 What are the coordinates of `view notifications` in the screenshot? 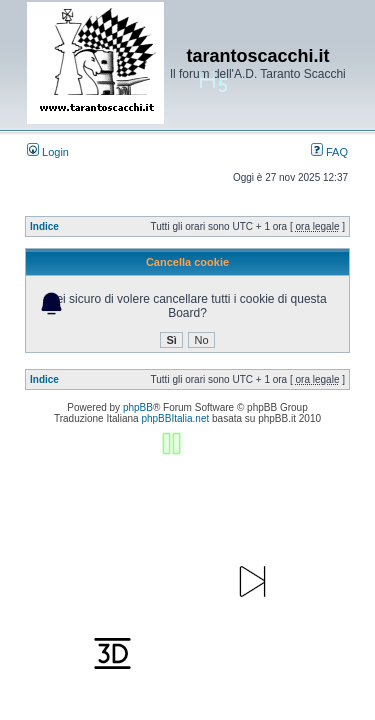 It's located at (51, 303).